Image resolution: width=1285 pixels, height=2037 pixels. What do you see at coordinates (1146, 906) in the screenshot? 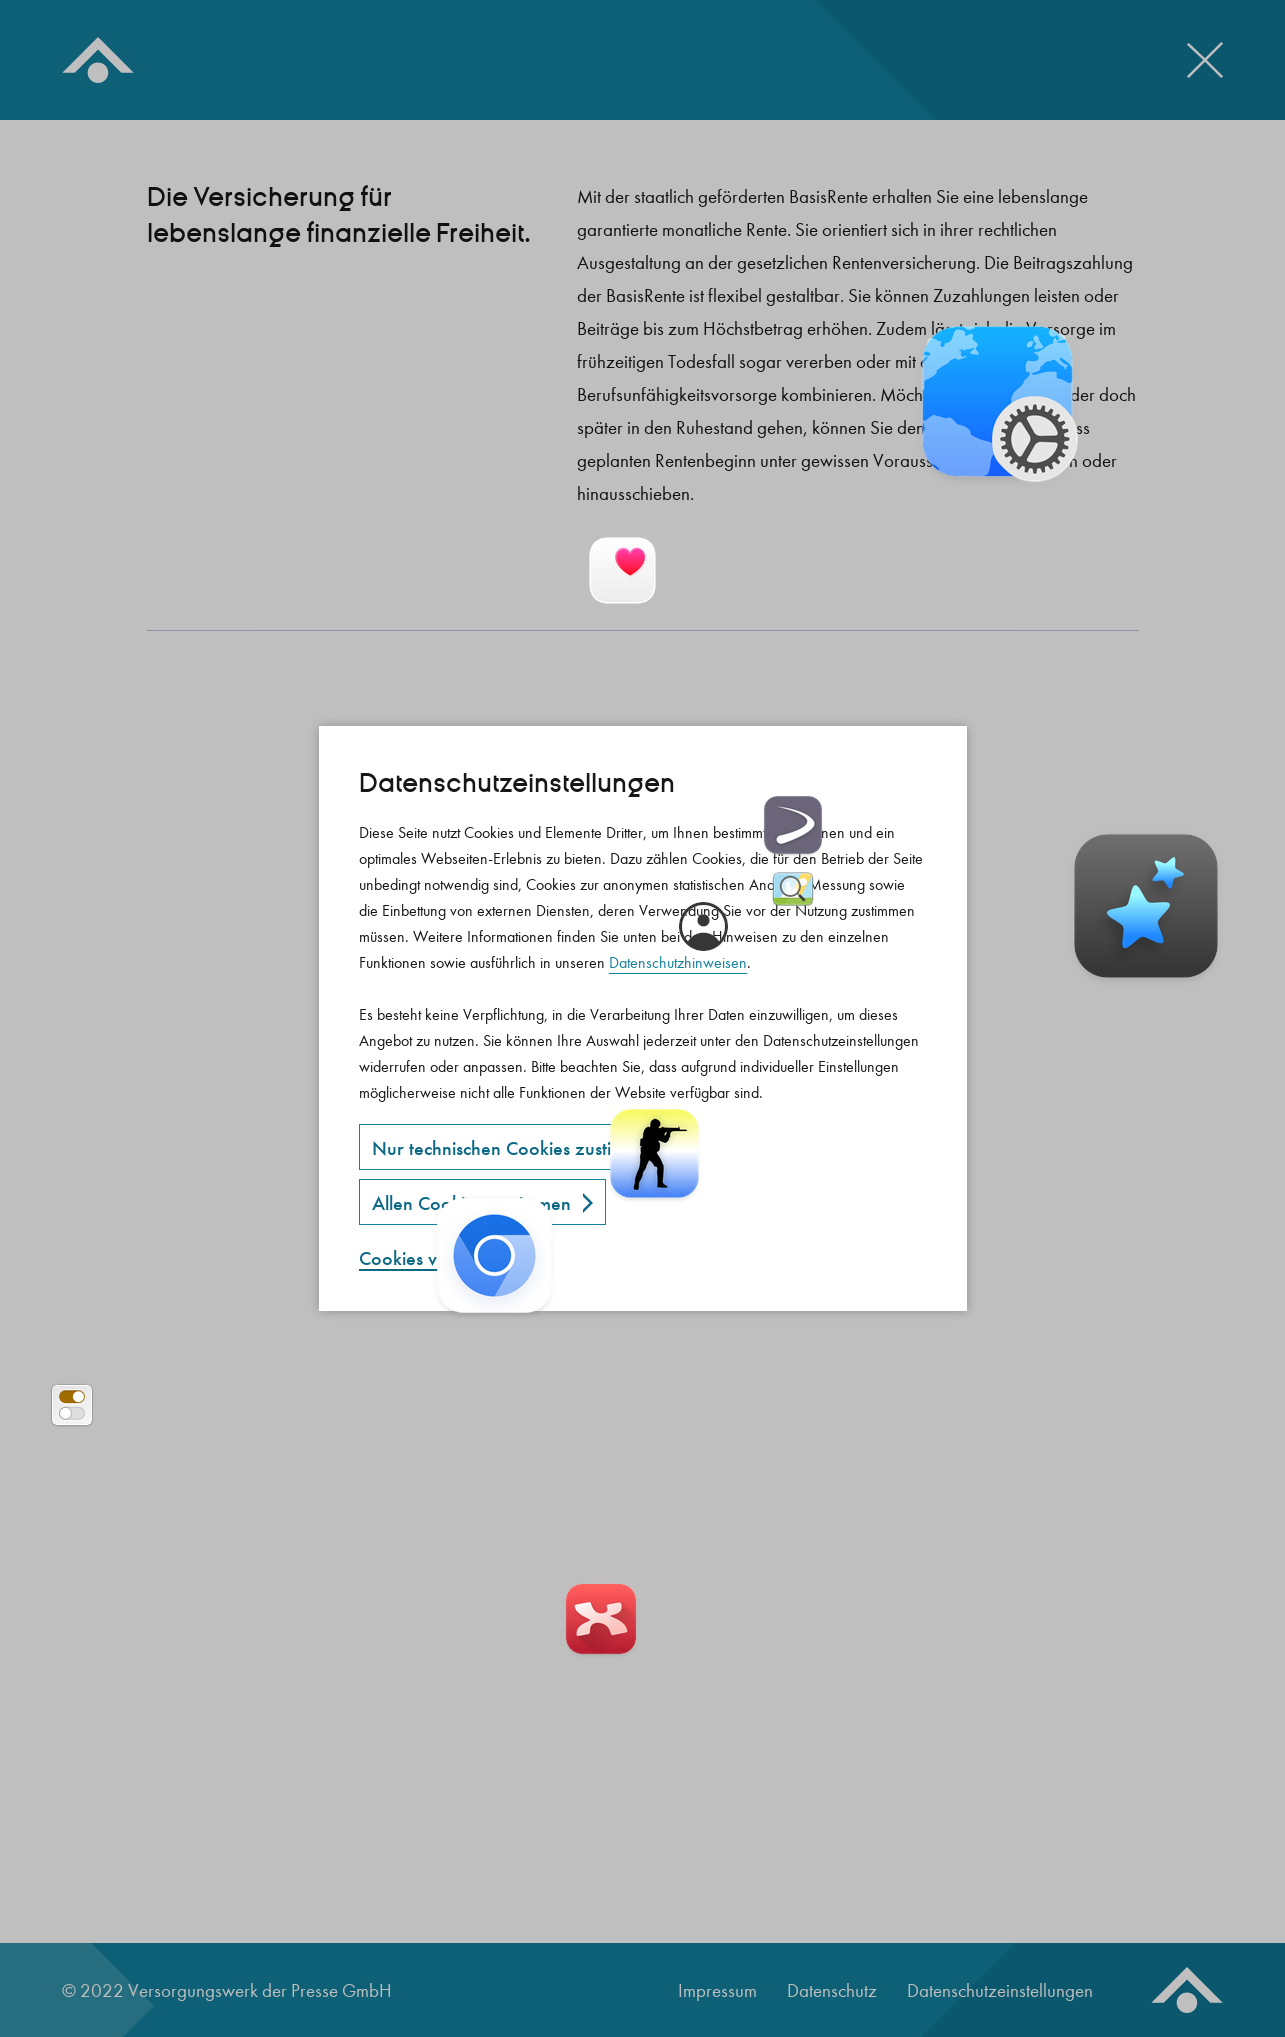
I see `open anki flashcard app` at bounding box center [1146, 906].